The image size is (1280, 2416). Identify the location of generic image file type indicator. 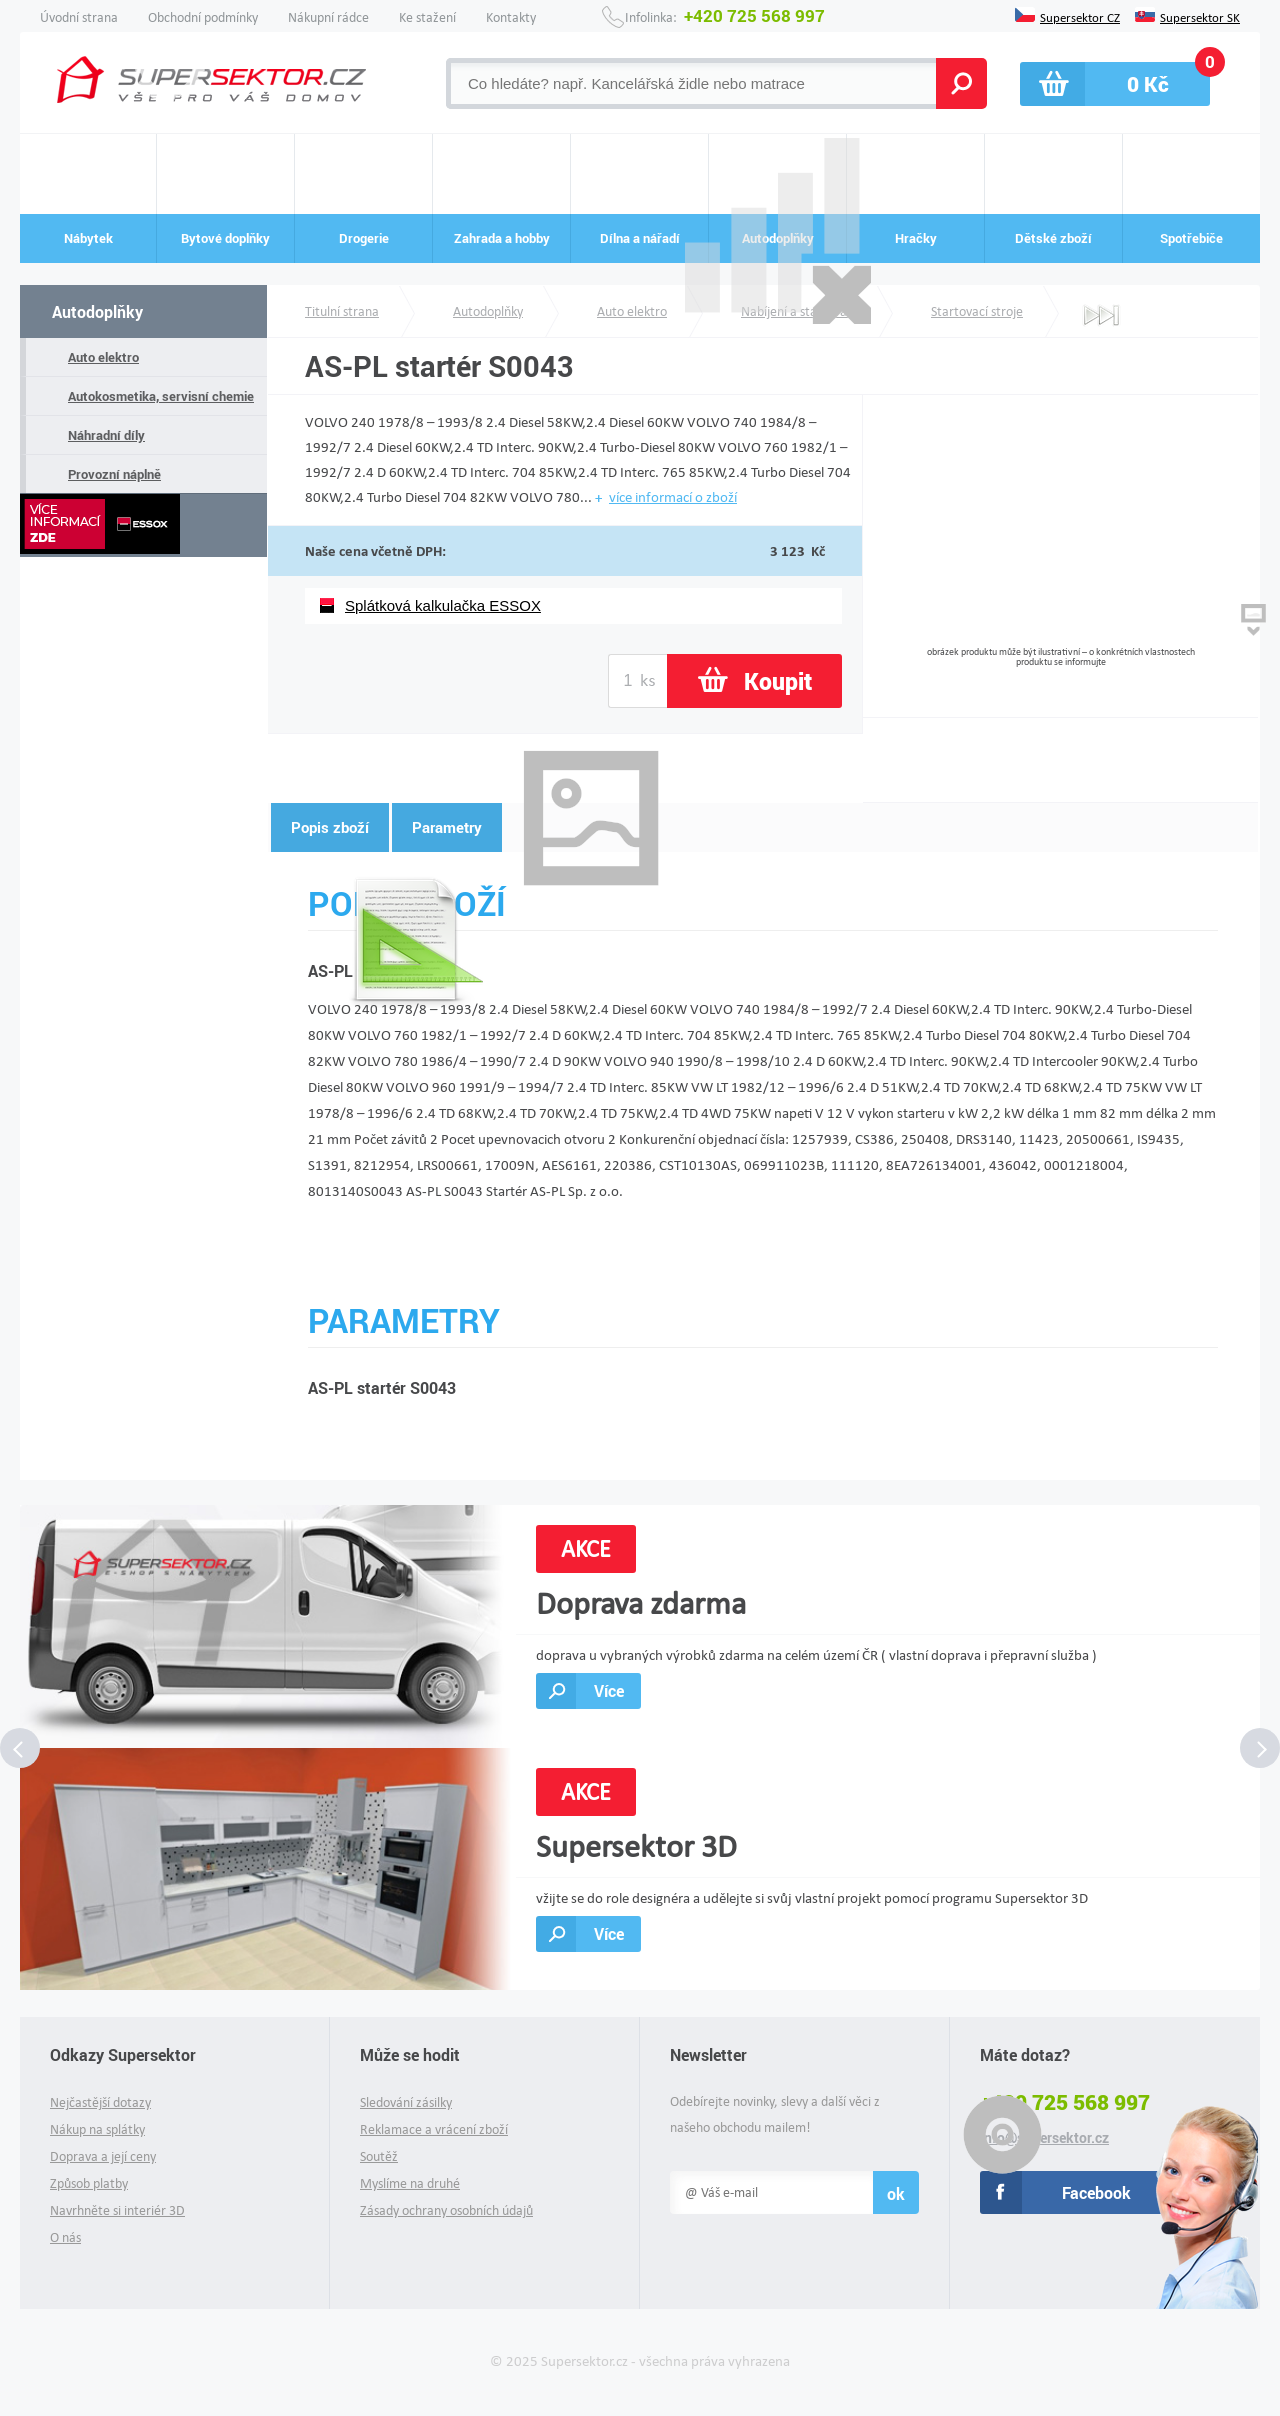
(591, 818).